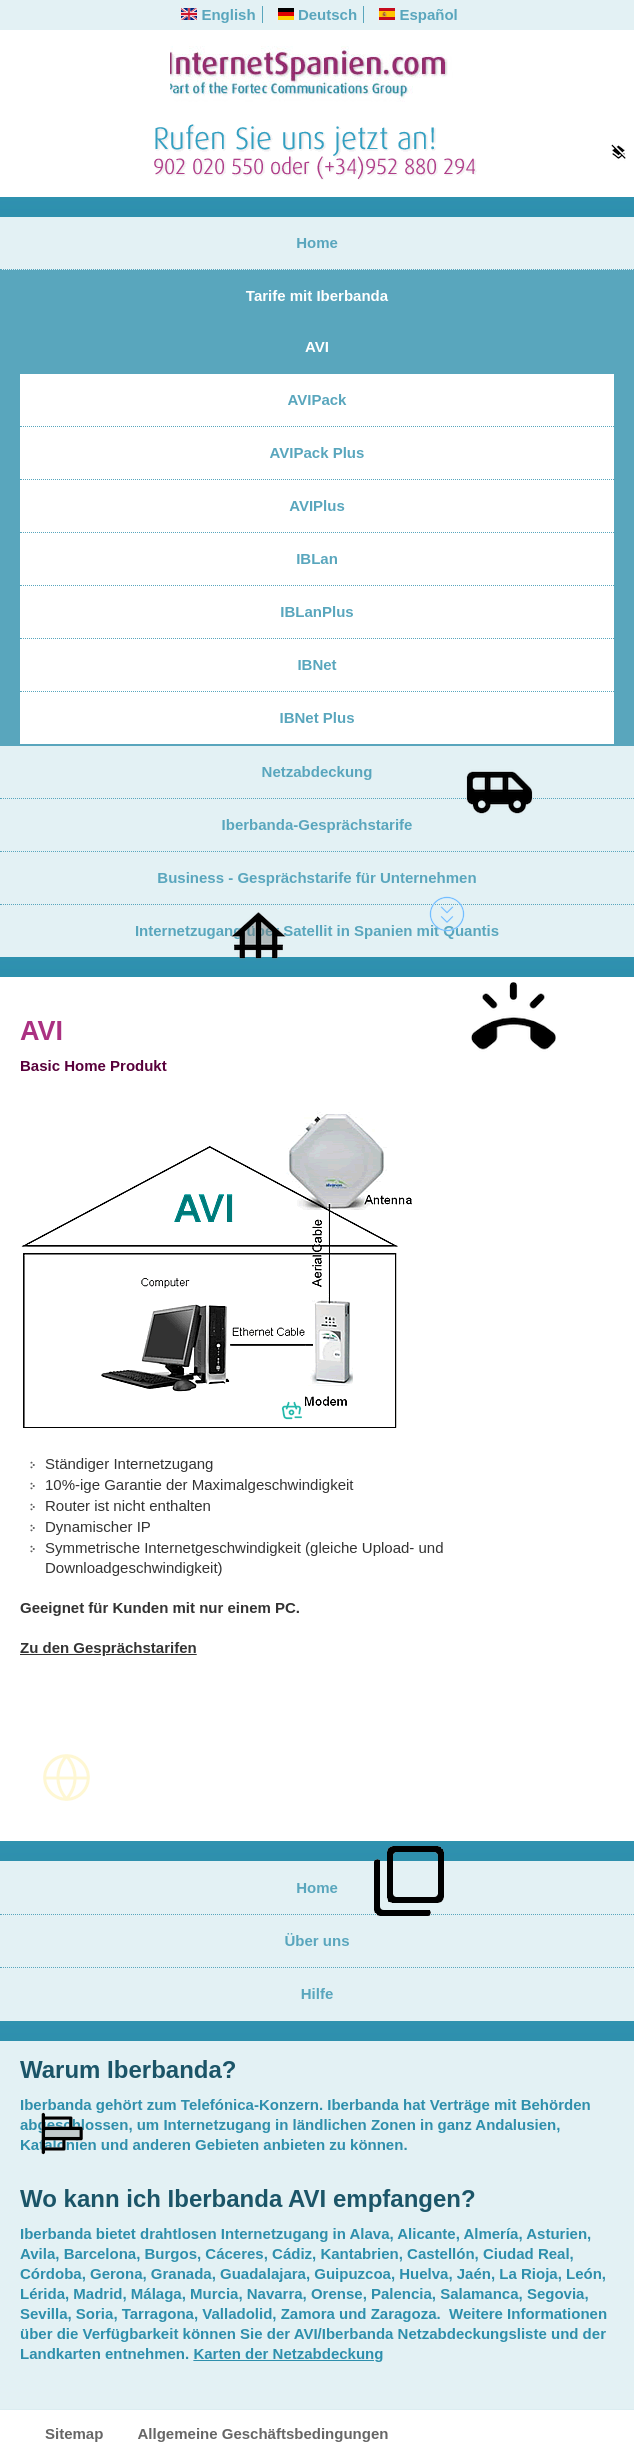 The image size is (634, 2463). I want to click on view multiple layers or stacked items, so click(409, 1881).